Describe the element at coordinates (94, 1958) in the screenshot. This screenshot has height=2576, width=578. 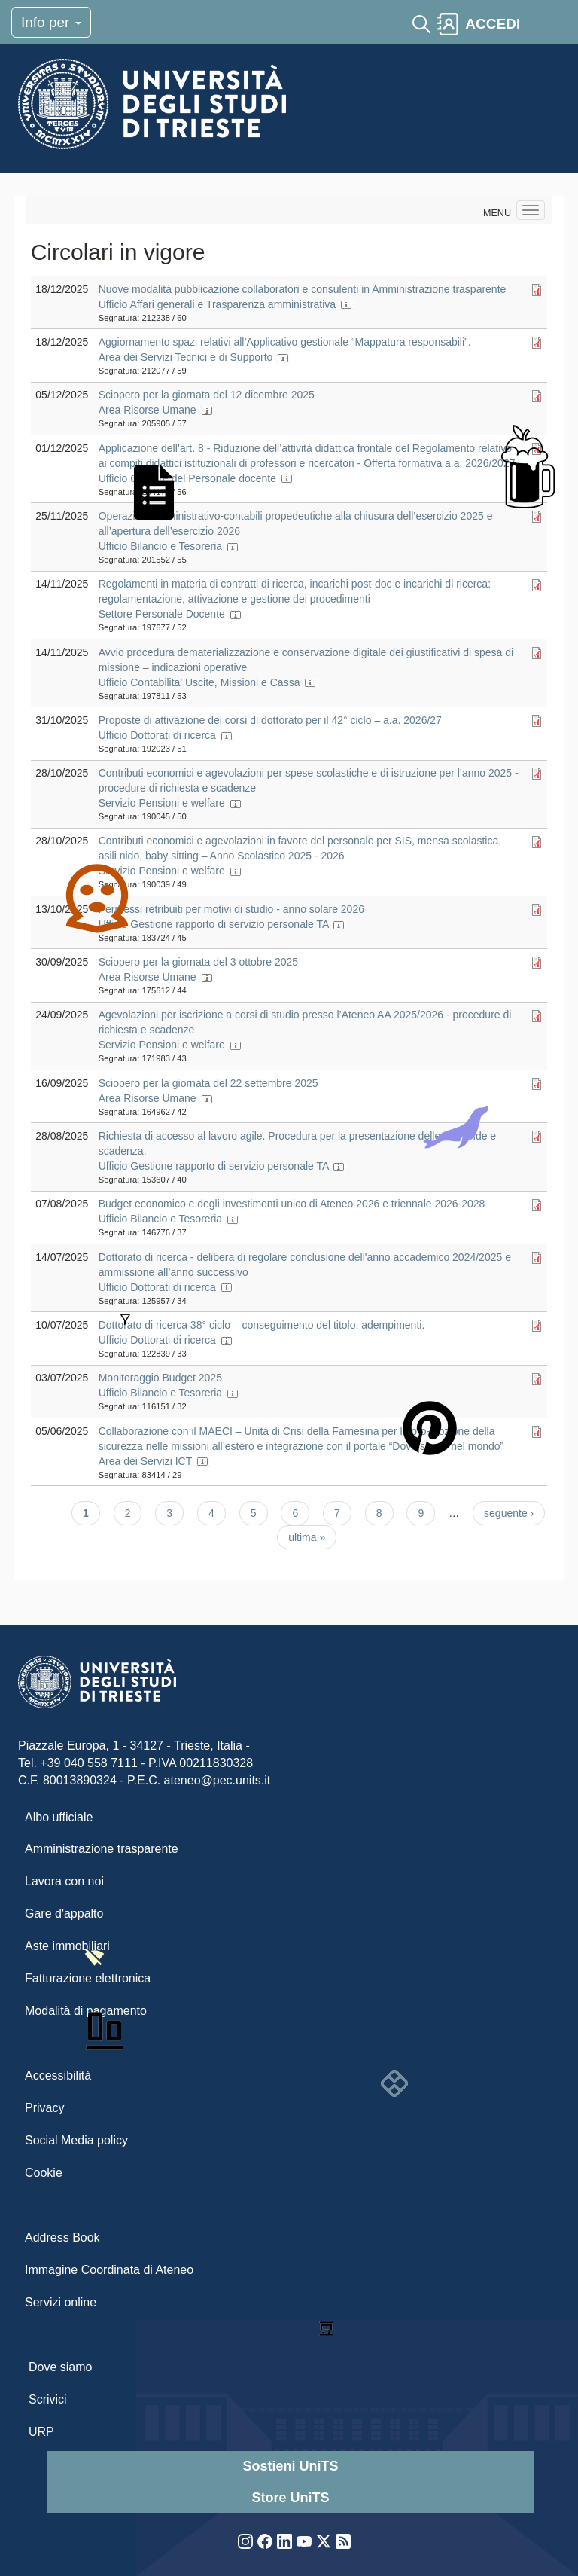
I see `indicates wifi is currently disabled` at that location.